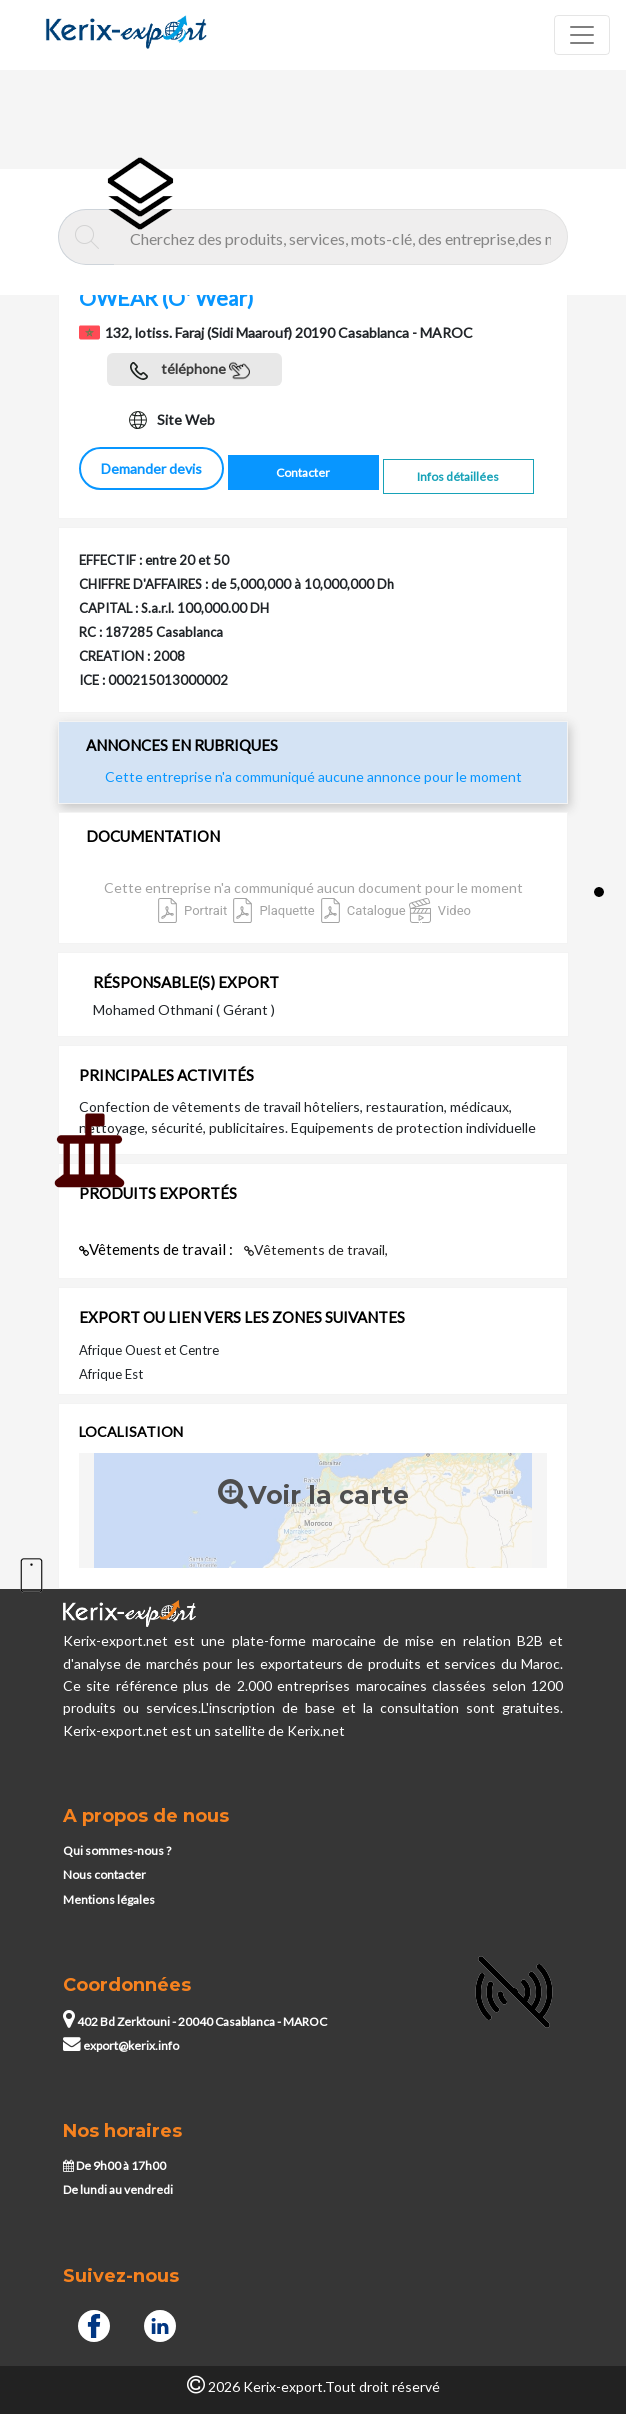  I want to click on indicates an unread notification or new item, so click(599, 892).